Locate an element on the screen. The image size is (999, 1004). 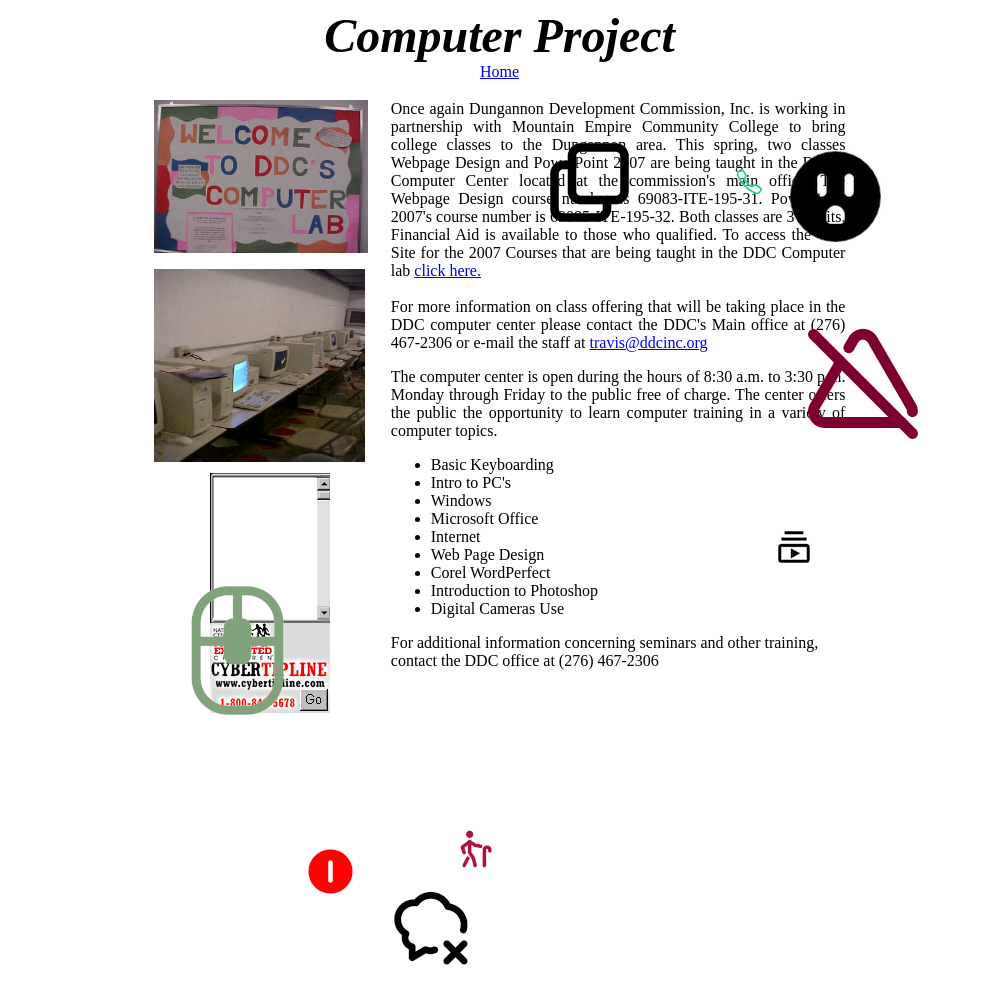
indicates senior or elderly user category is located at coordinates (477, 849).